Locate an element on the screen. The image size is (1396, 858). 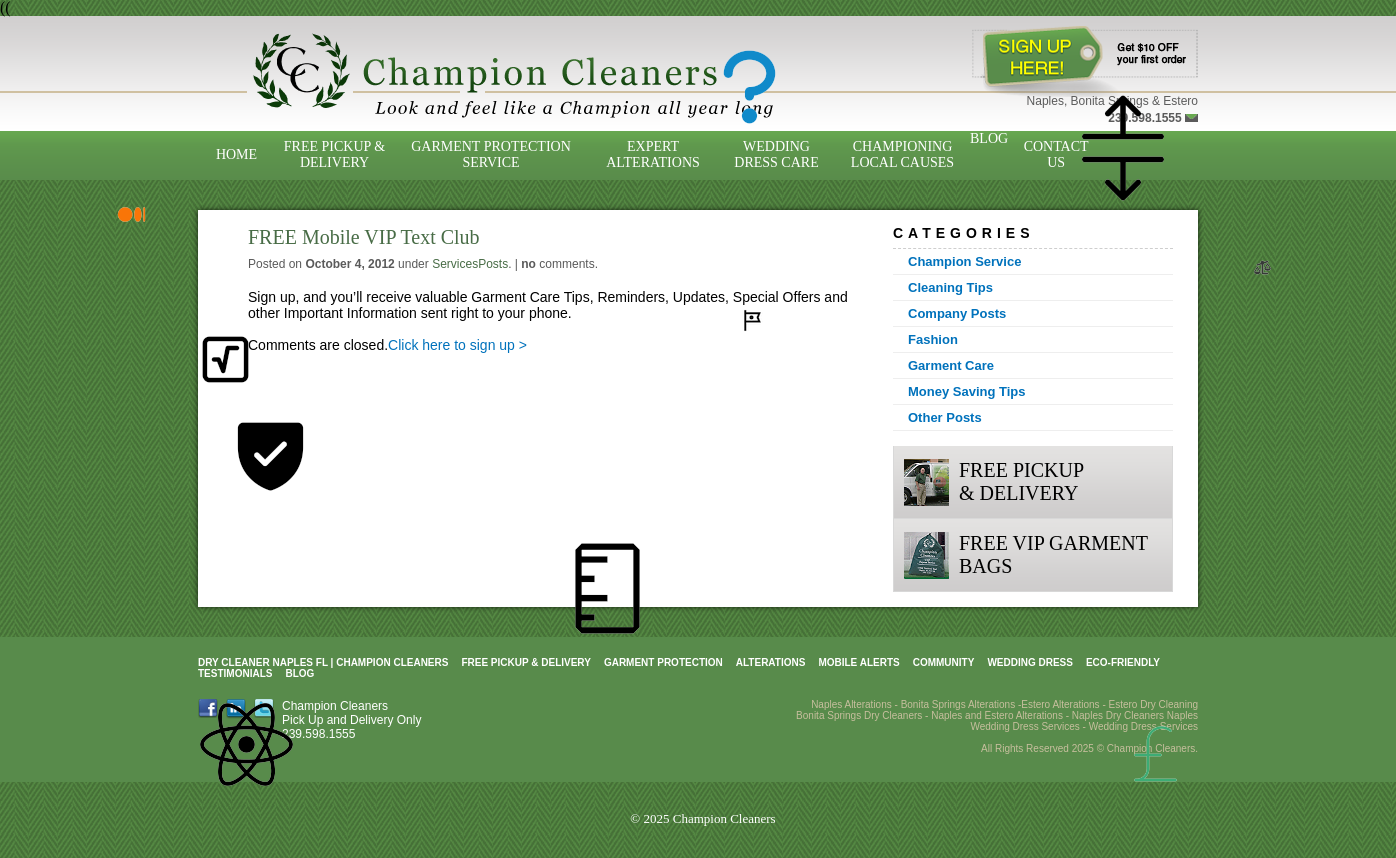
split view vertically is located at coordinates (1123, 148).